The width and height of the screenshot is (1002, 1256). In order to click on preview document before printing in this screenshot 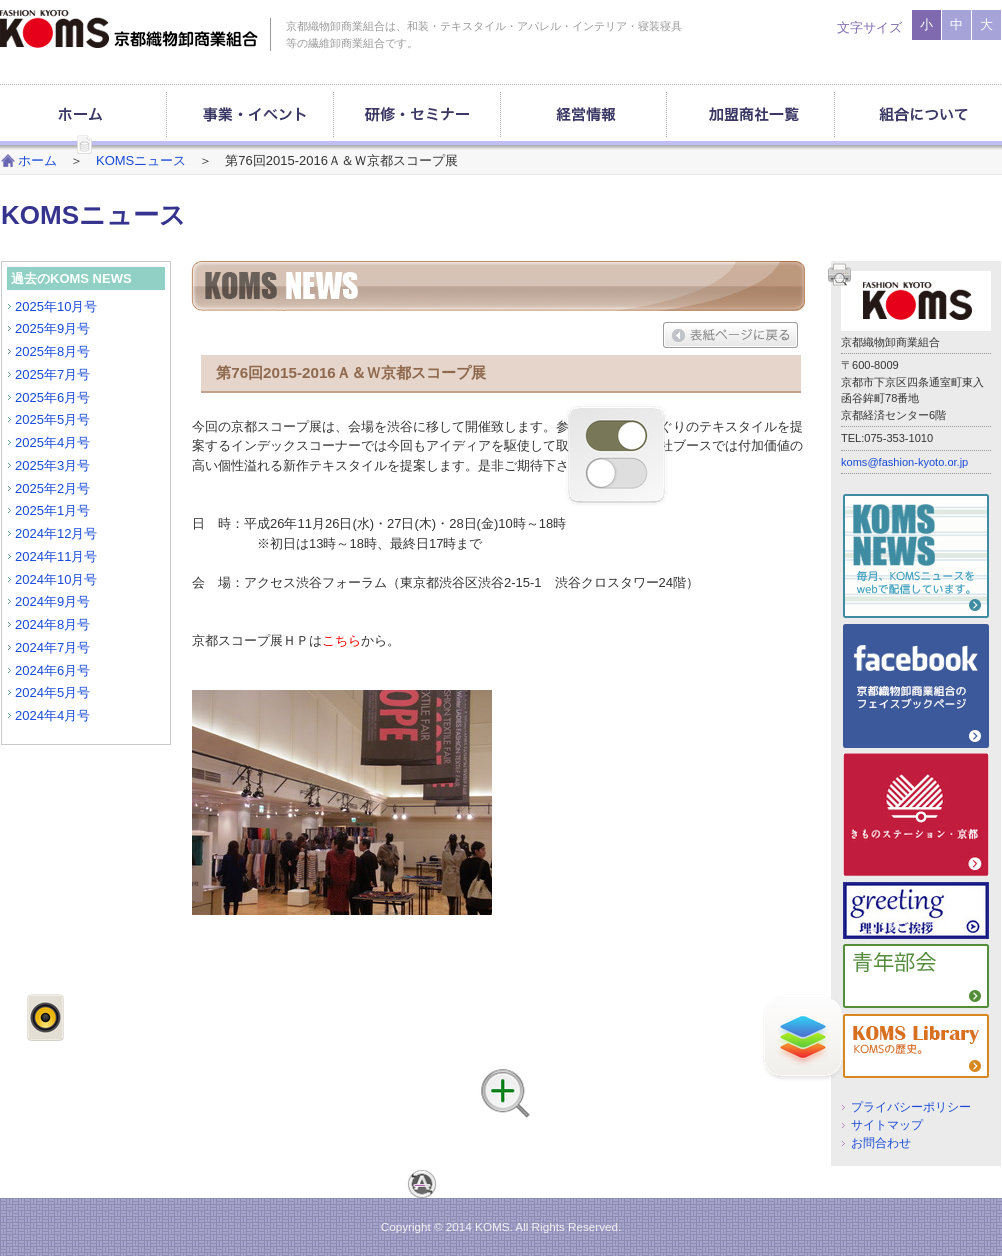, I will do `click(839, 274)`.